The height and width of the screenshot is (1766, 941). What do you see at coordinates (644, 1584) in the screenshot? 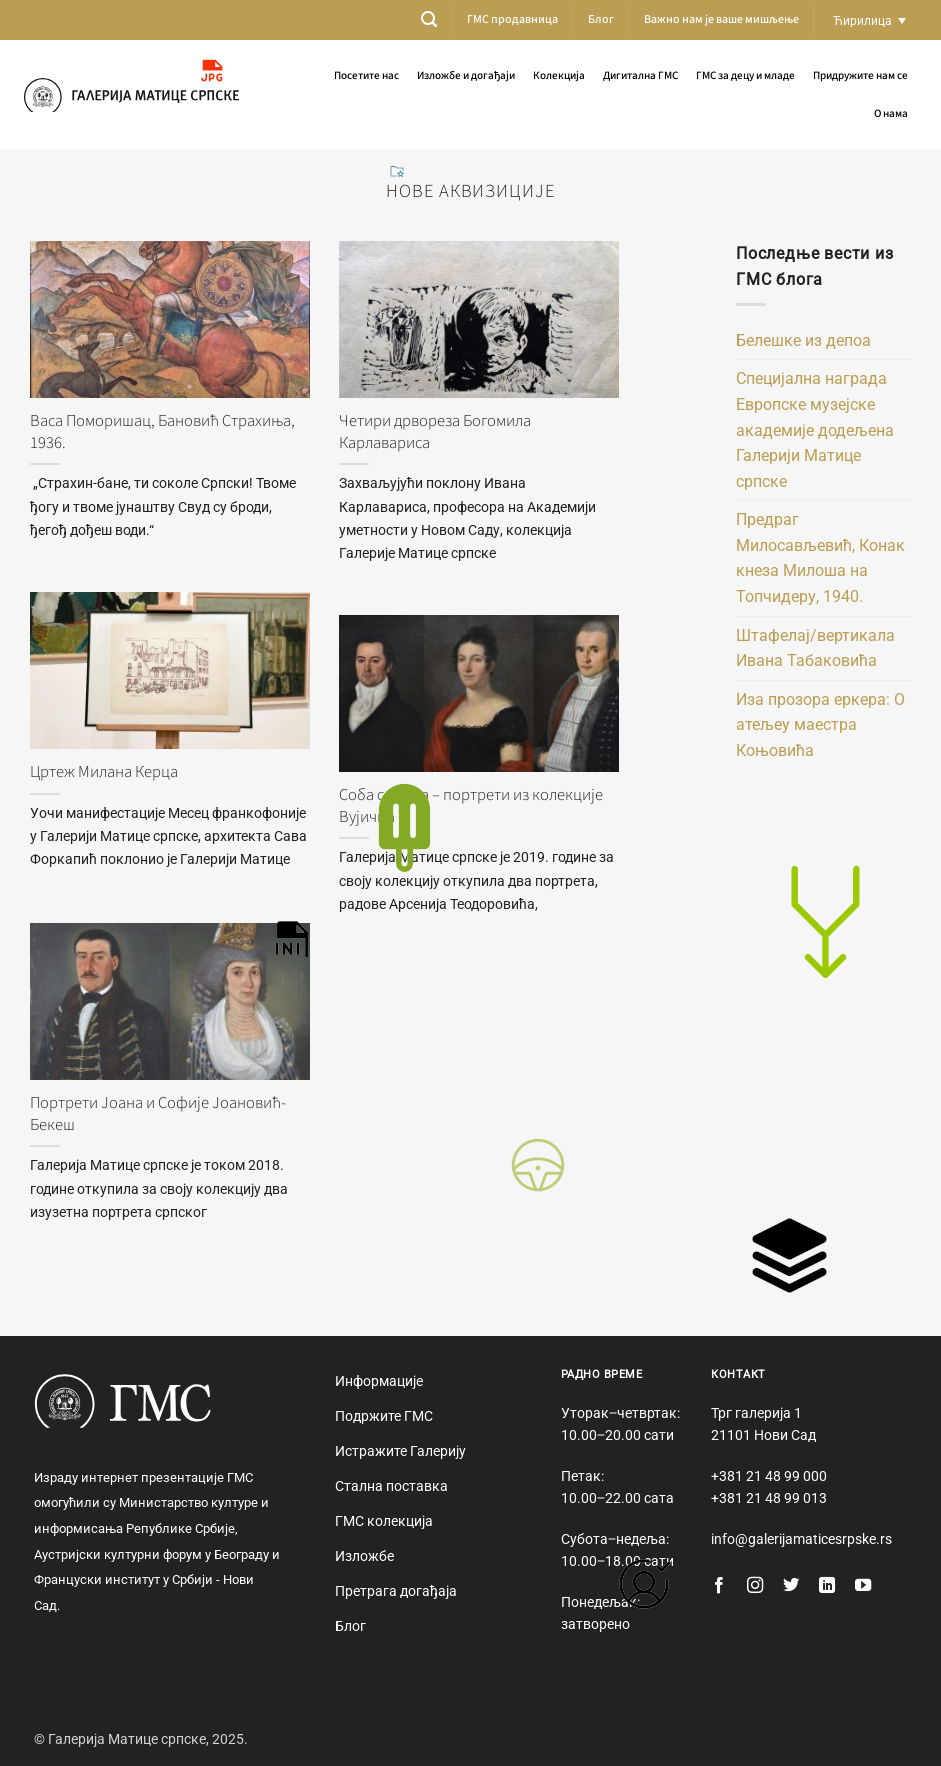
I see `verified user profile` at bounding box center [644, 1584].